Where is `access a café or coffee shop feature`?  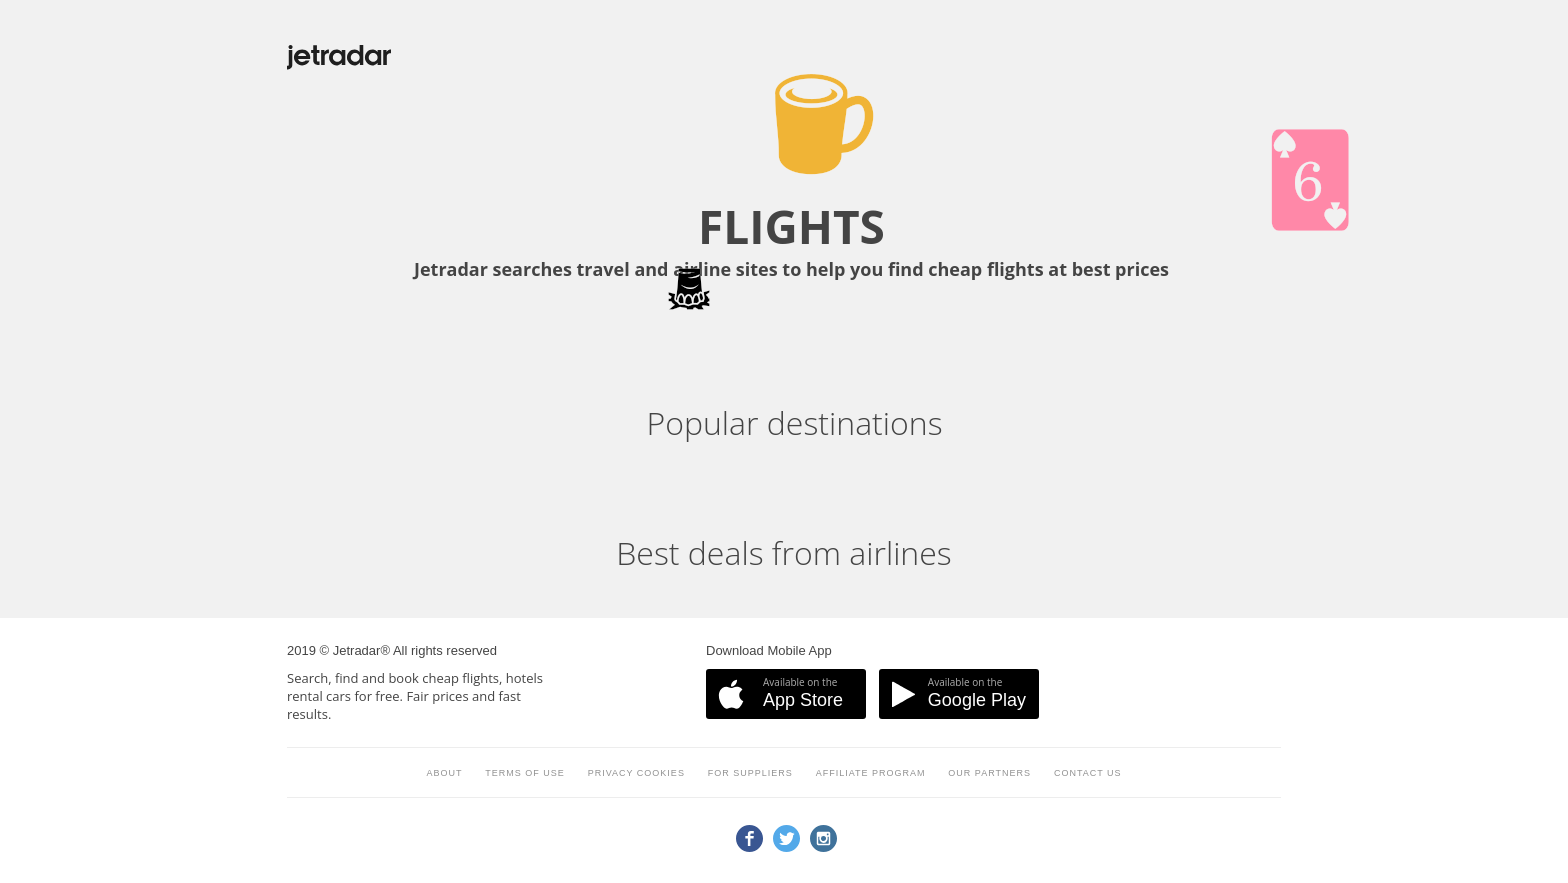
access a café or coffee shop feature is located at coordinates (819, 122).